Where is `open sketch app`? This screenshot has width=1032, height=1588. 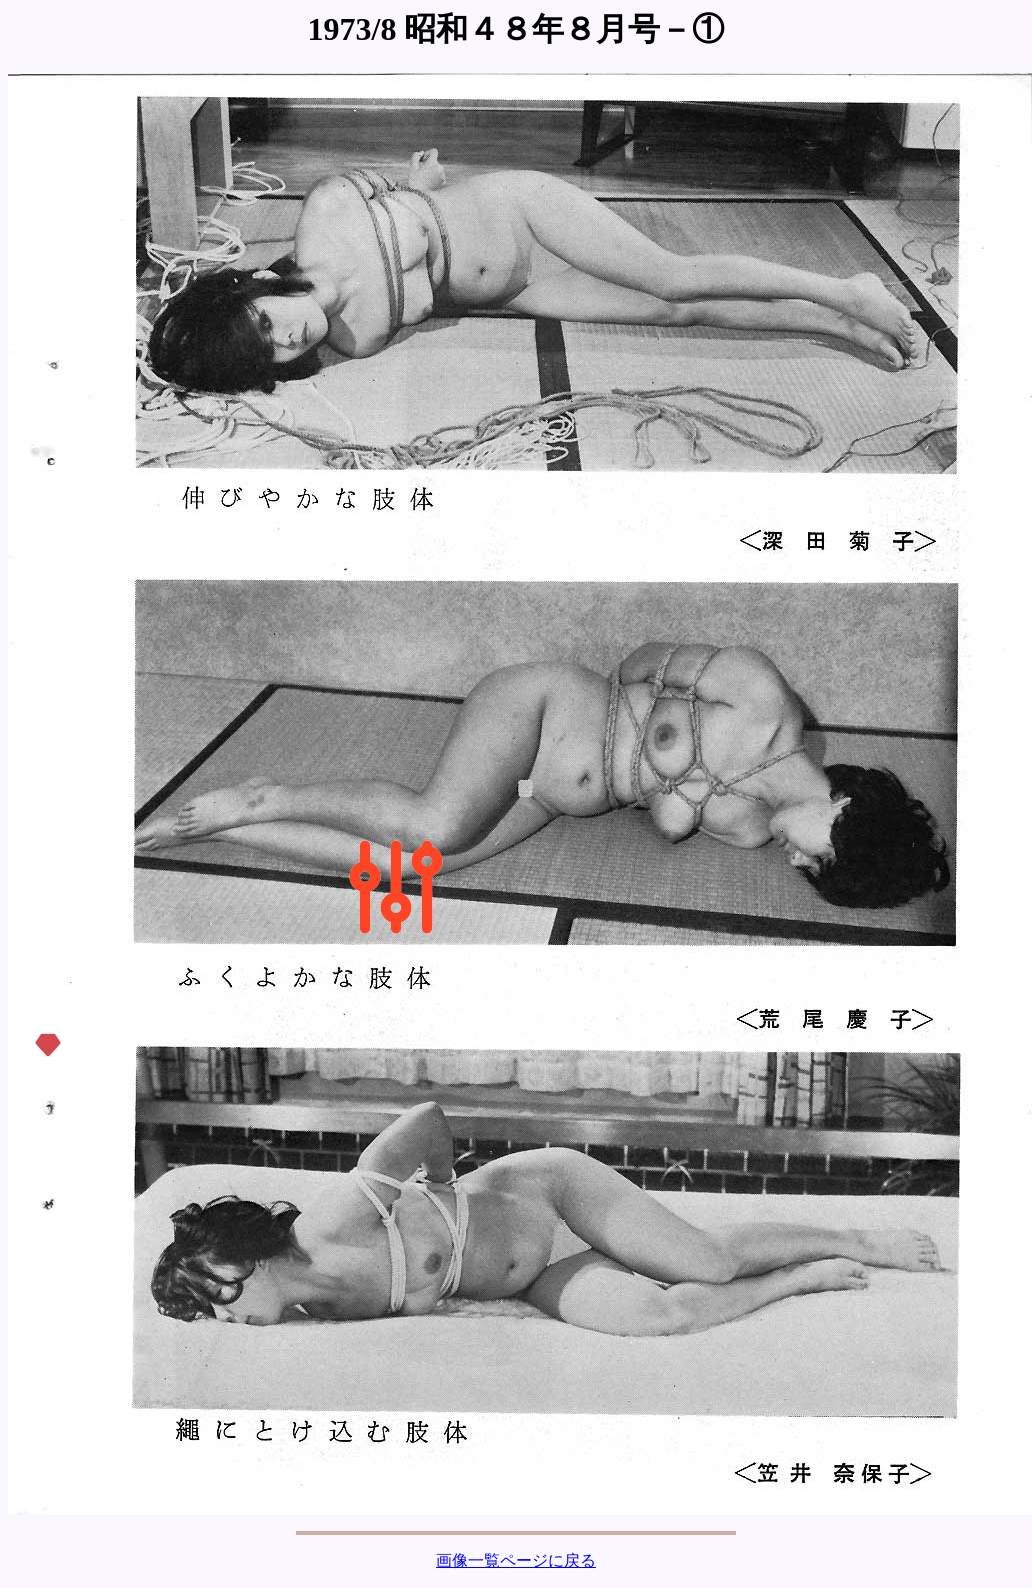 open sketch app is located at coordinates (48, 1045).